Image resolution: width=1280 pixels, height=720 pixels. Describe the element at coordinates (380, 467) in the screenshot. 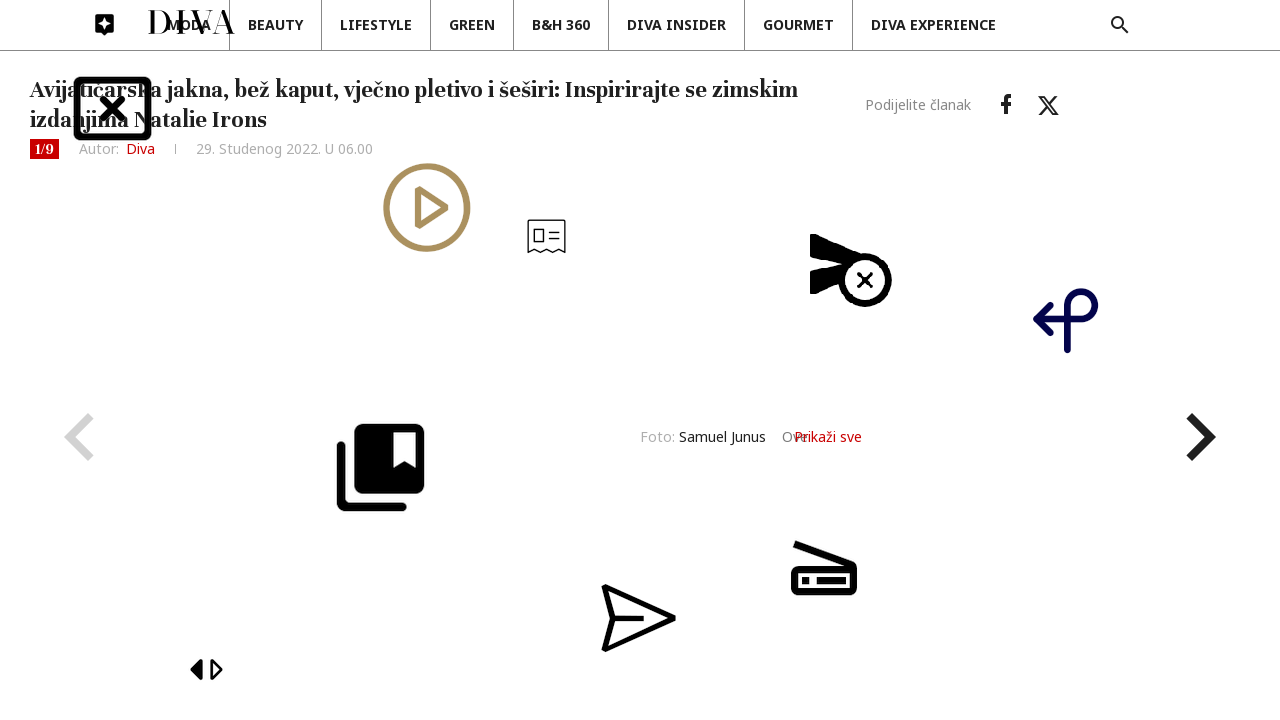

I see `access your bookmarked collections` at that location.